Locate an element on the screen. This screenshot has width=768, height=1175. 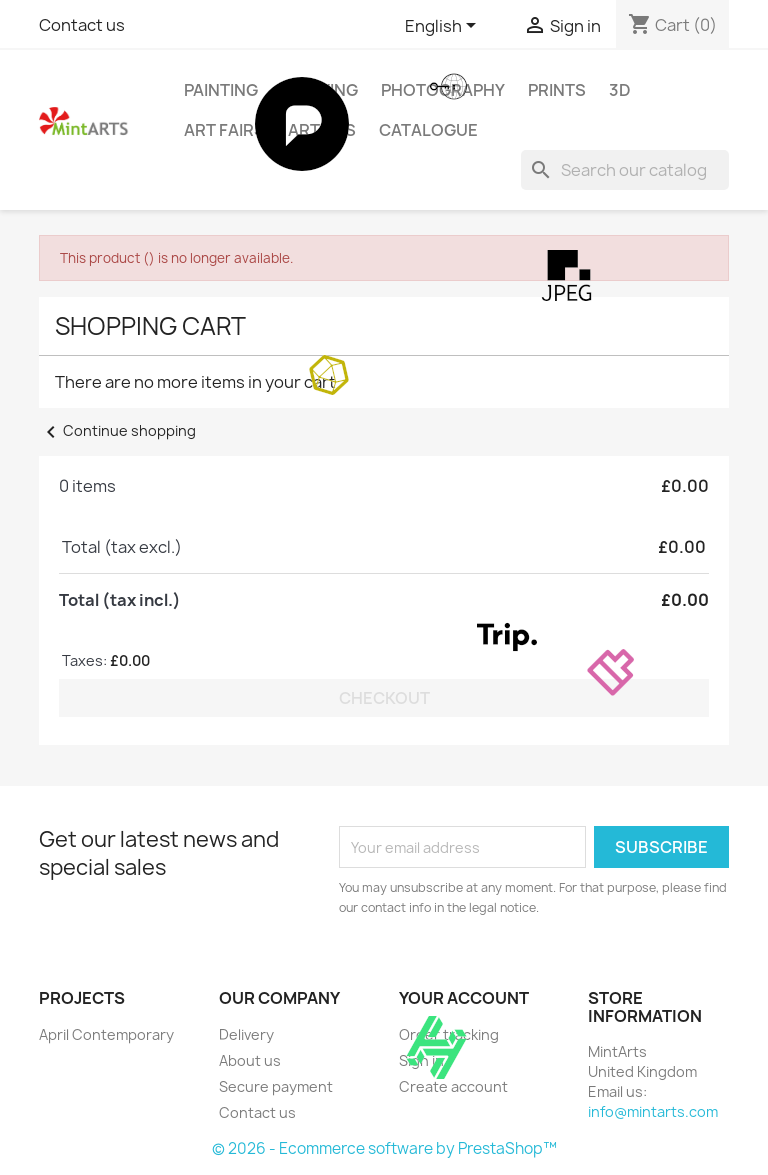
open the Pixelfed app is located at coordinates (302, 124).